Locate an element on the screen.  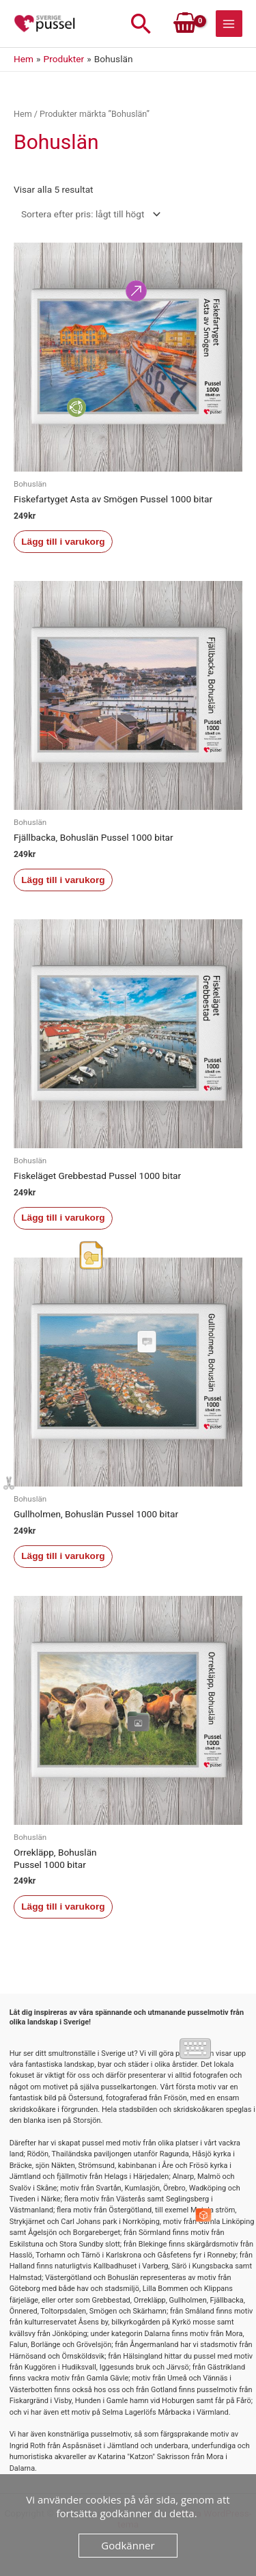
a libreoffice draw document file is located at coordinates (91, 1255).